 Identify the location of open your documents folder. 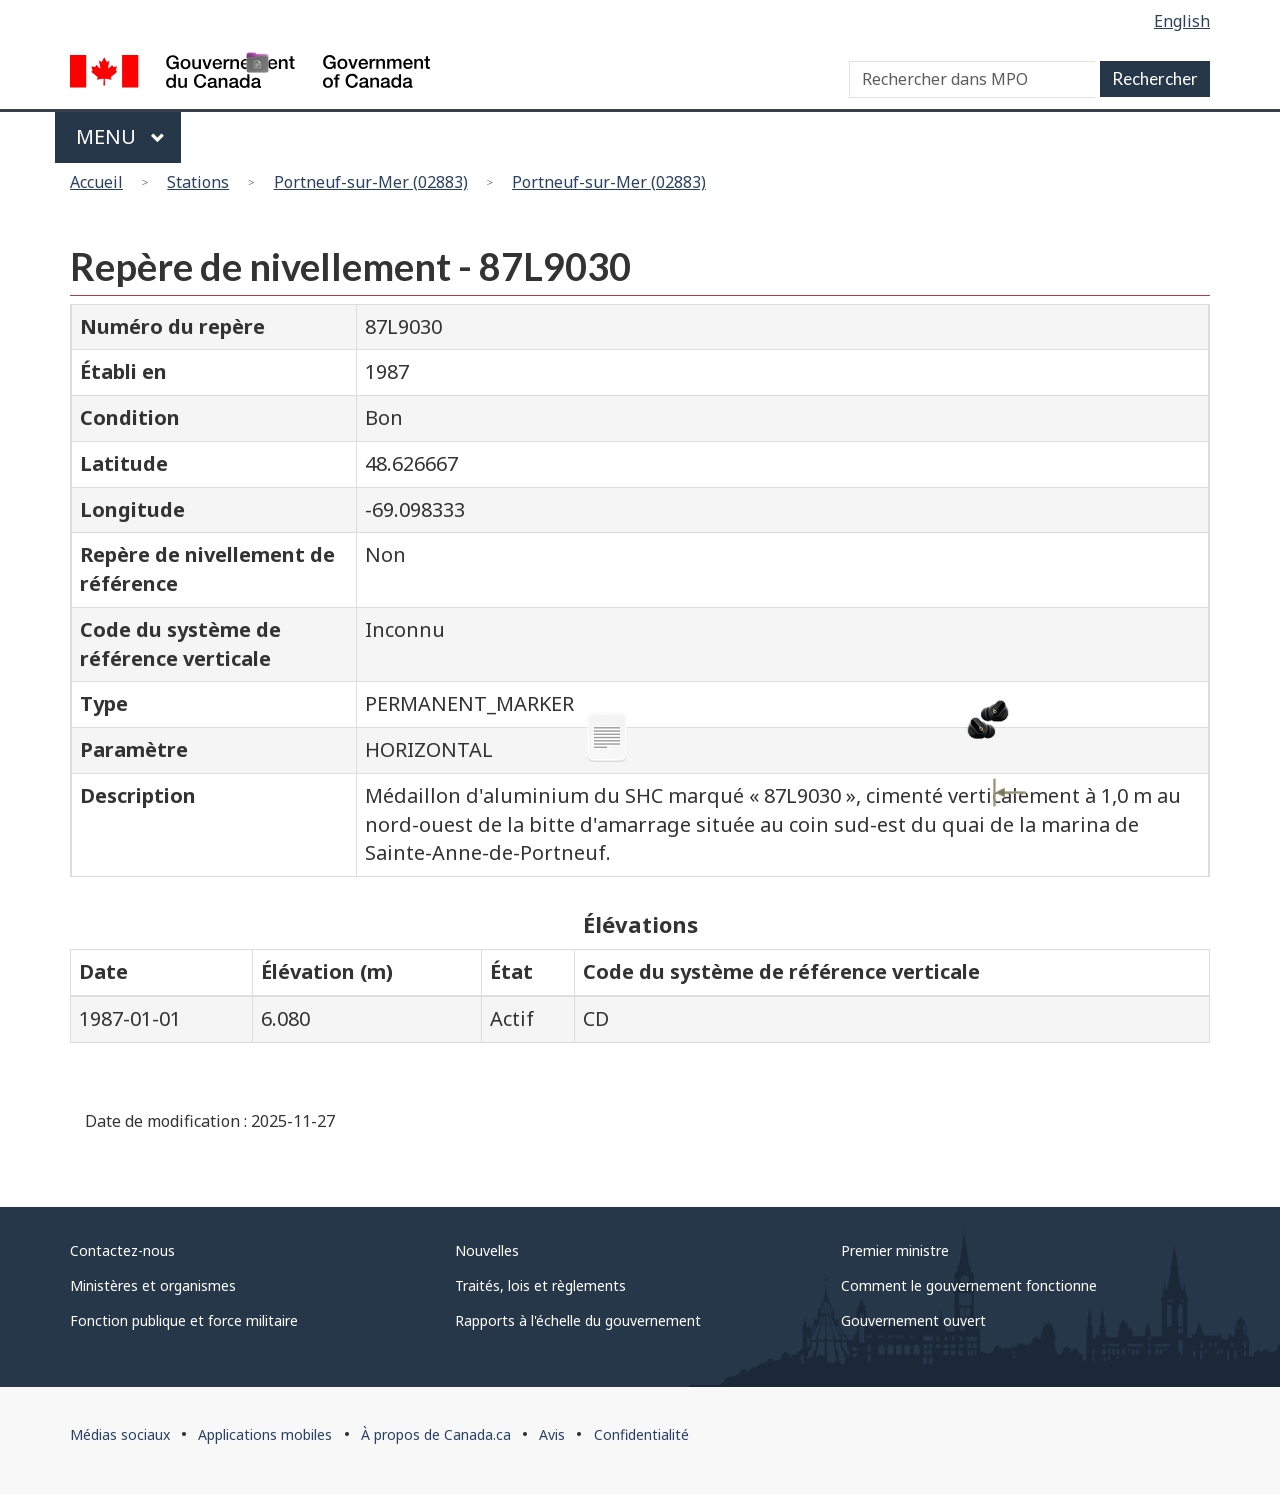
(257, 62).